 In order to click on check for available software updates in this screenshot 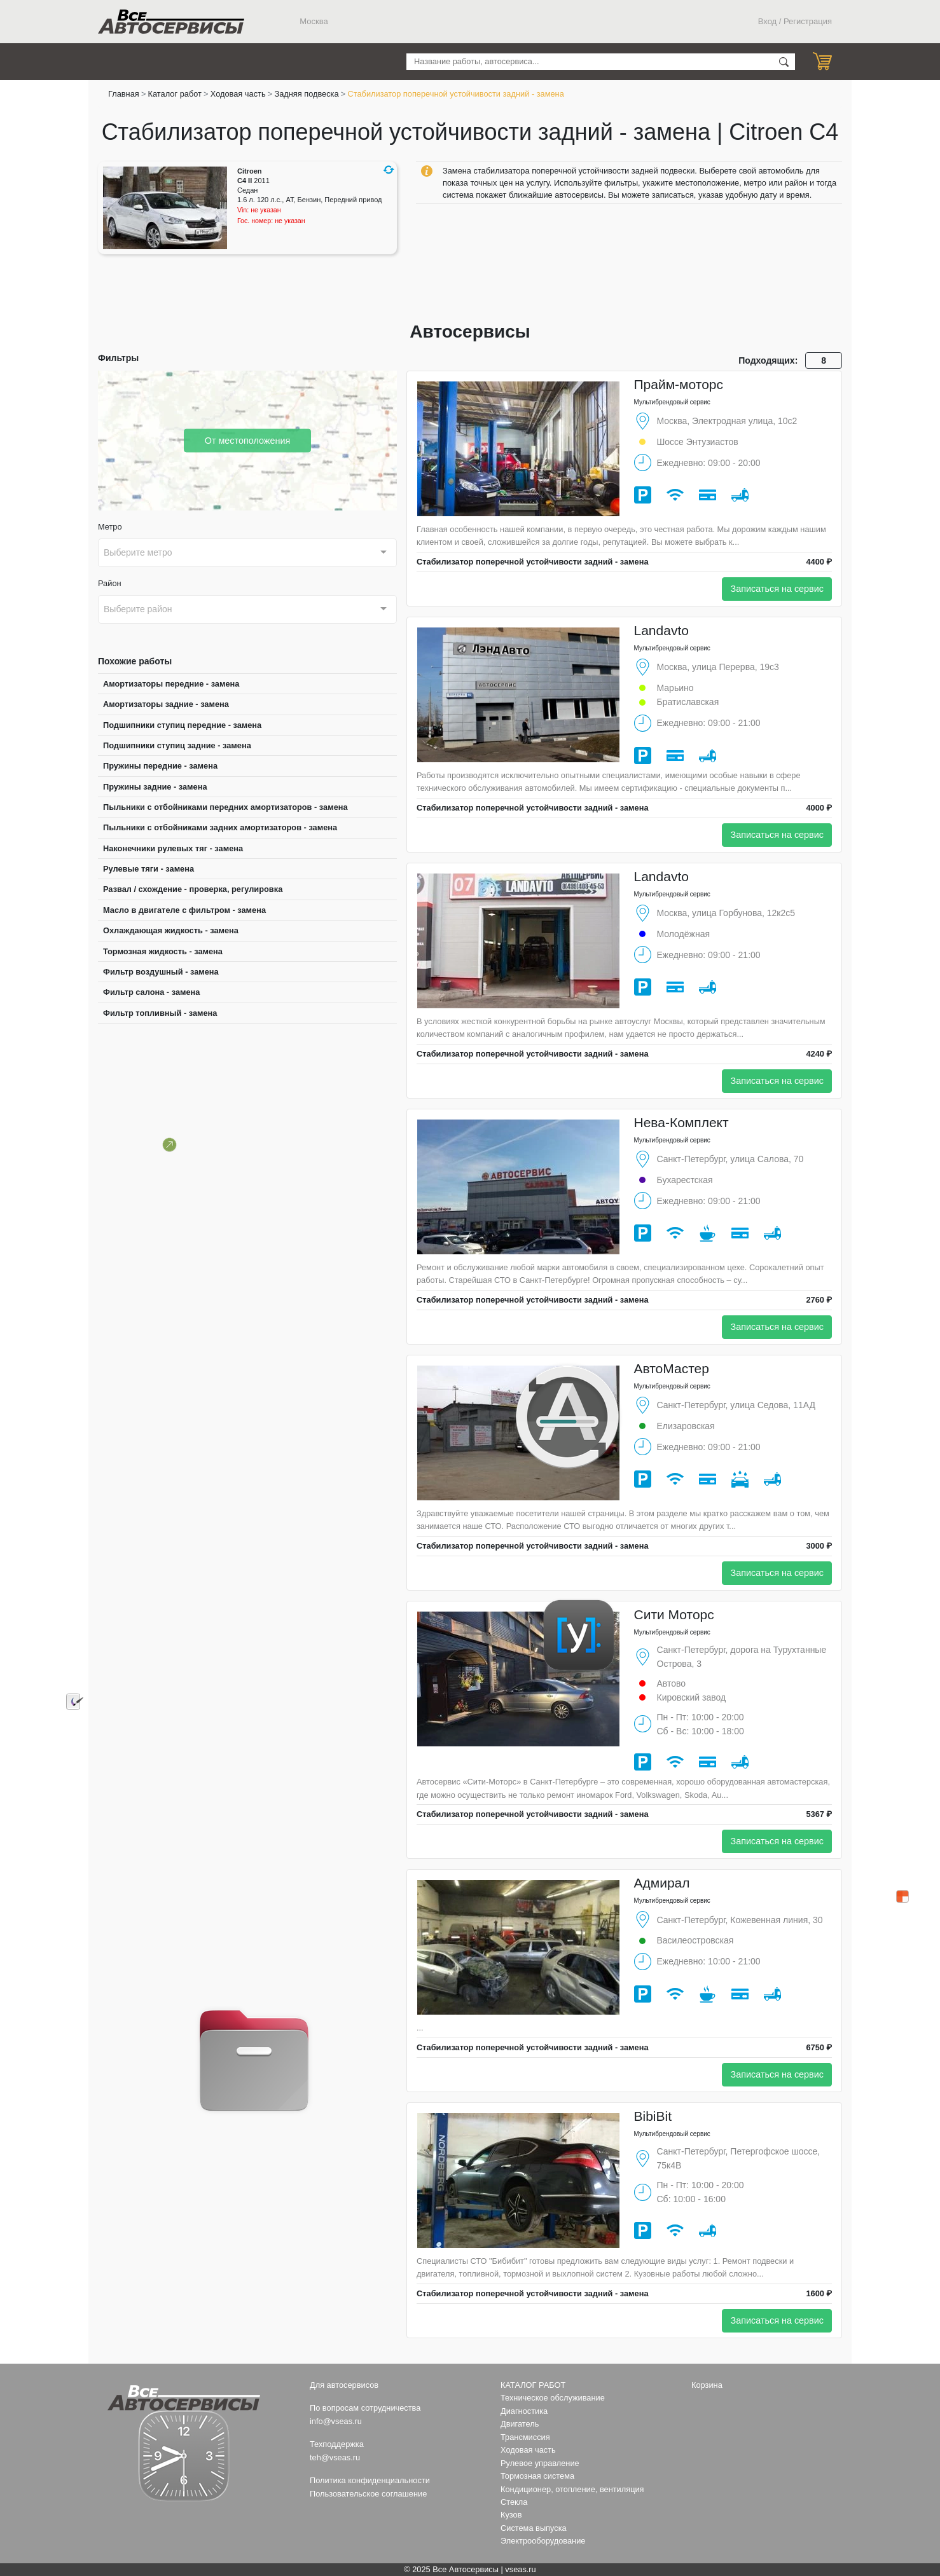, I will do `click(567, 1417)`.